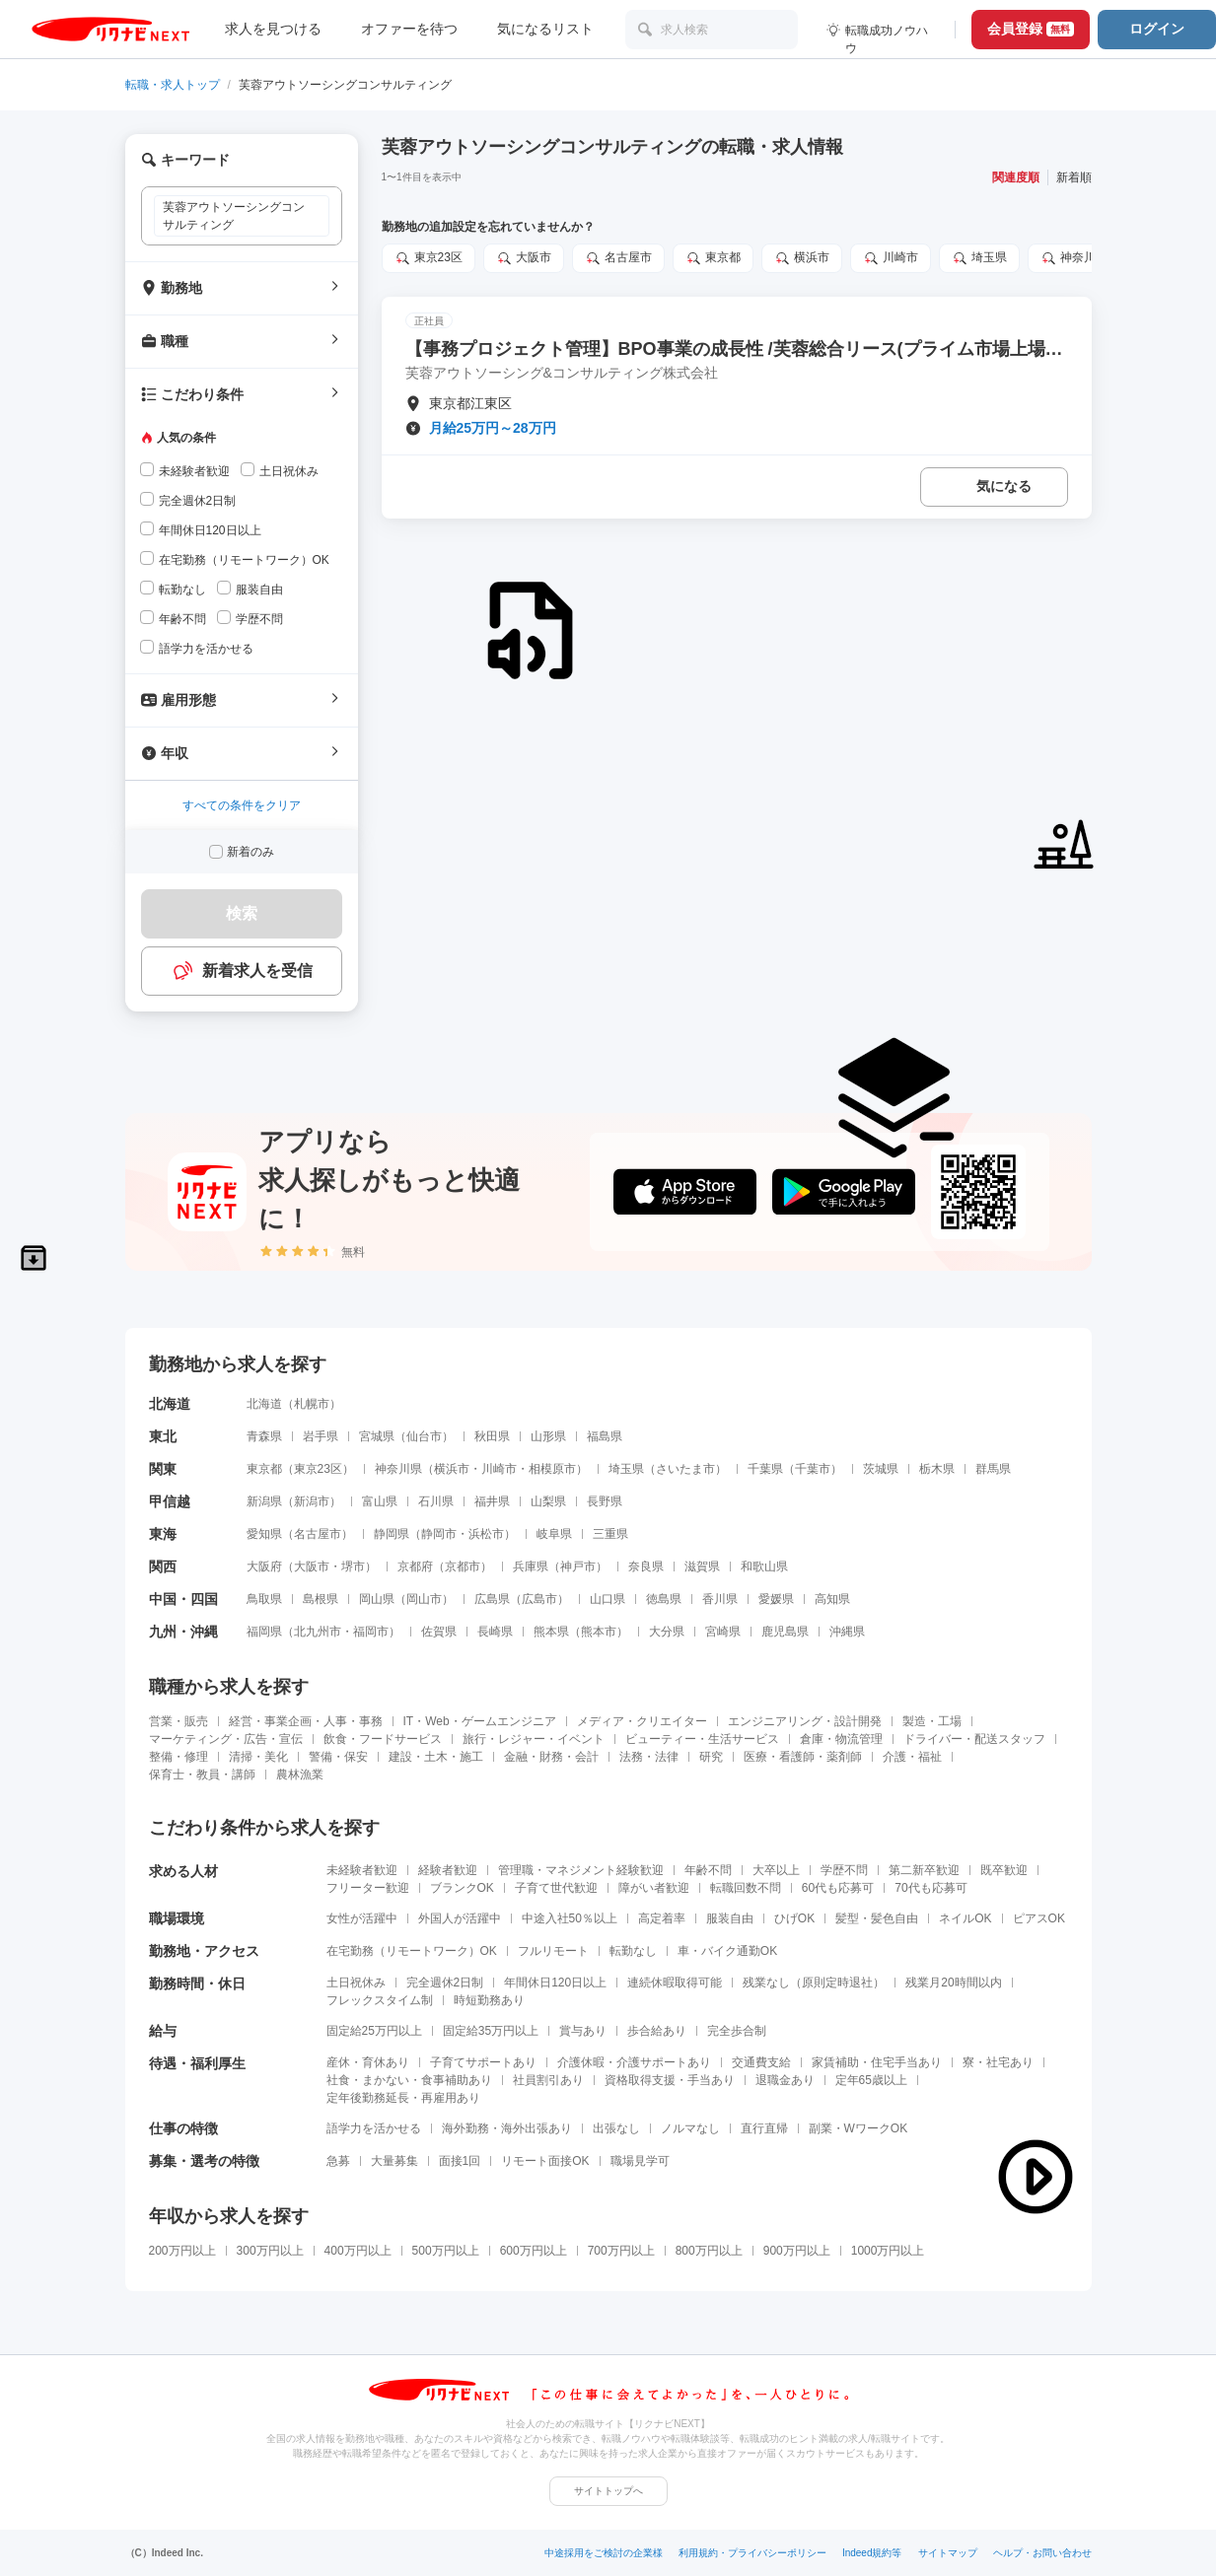 This screenshot has height=2576, width=1216. I want to click on open an audio file, so click(531, 630).